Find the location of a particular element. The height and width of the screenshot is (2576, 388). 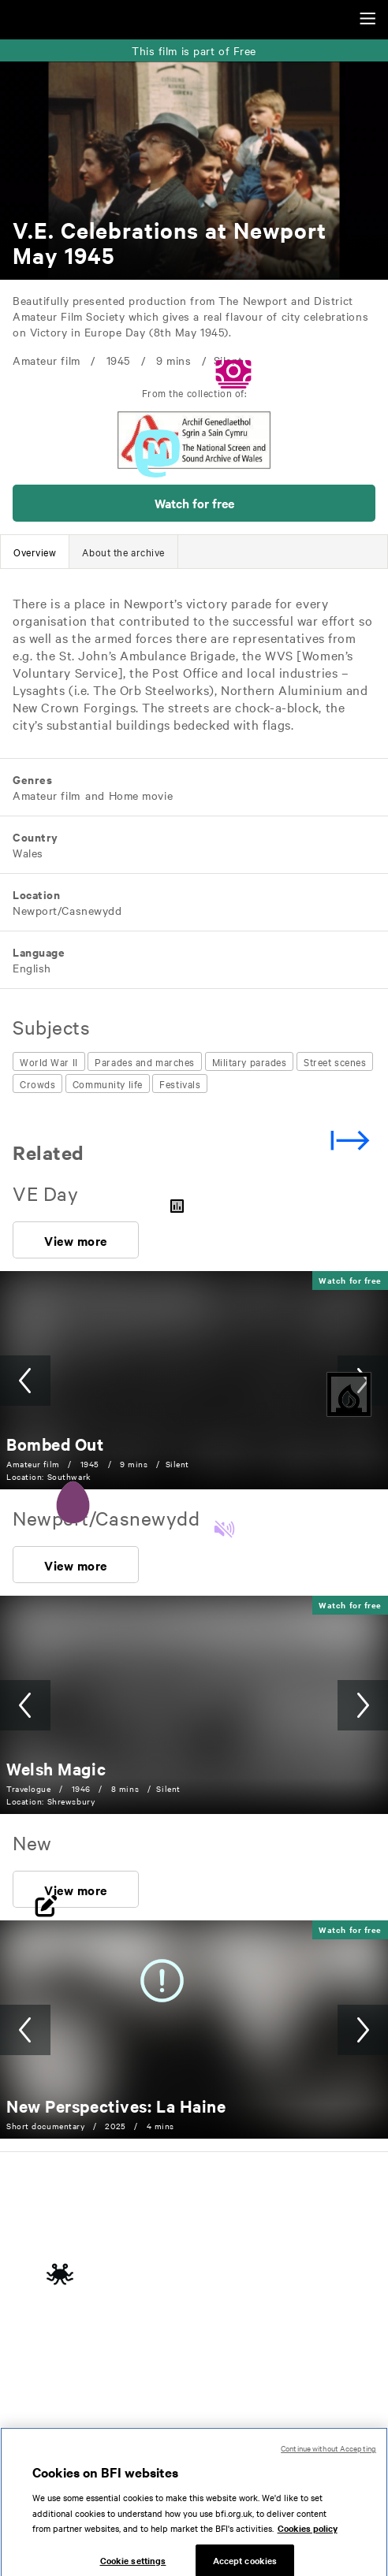

edit or modify content is located at coordinates (46, 1905).